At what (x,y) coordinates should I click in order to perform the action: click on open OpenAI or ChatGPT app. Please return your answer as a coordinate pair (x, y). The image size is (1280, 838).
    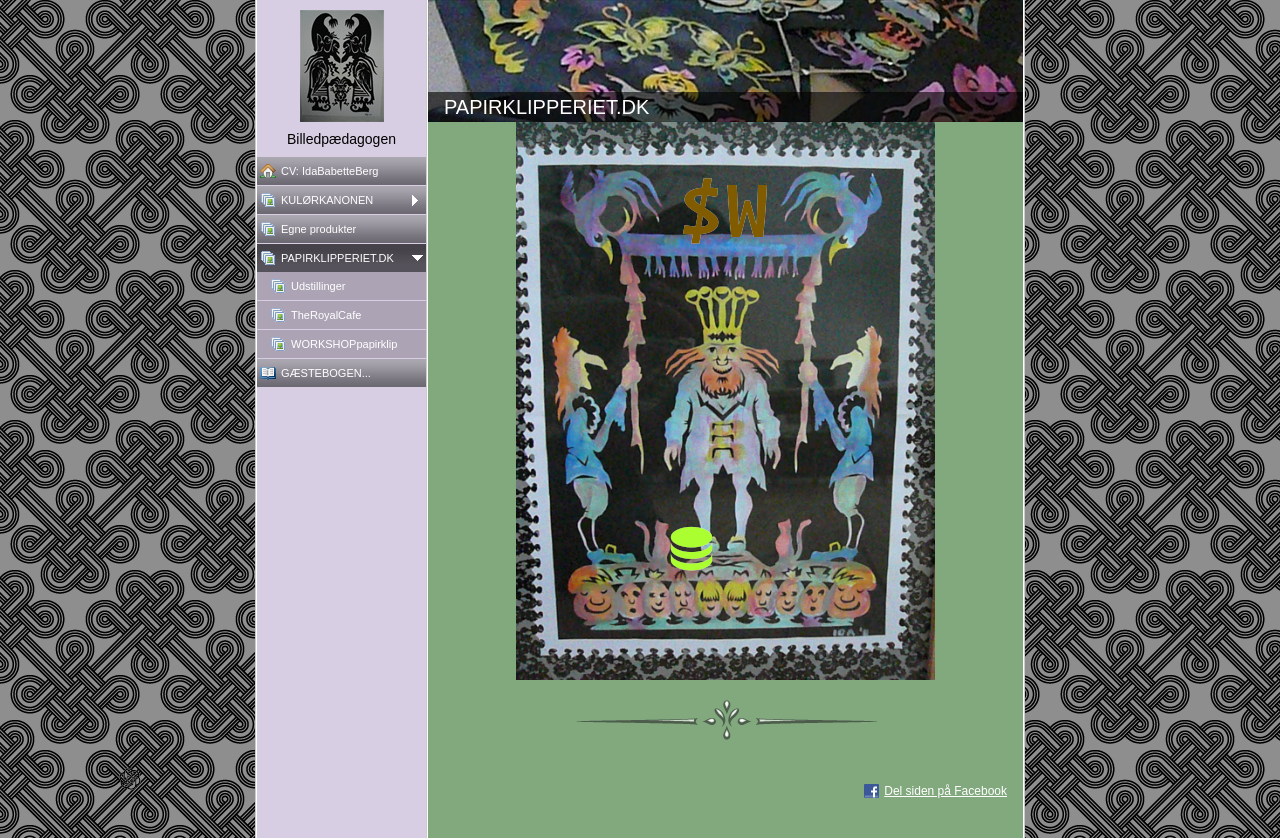
    Looking at the image, I should click on (130, 779).